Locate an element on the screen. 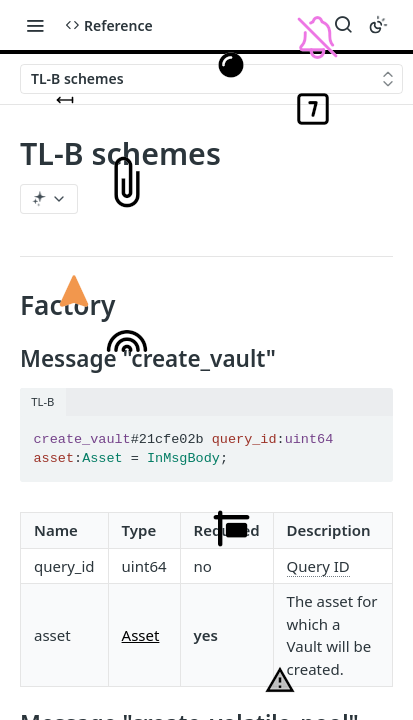 The width and height of the screenshot is (413, 720). apply inner shadow effect to top-left corner is located at coordinates (231, 65).